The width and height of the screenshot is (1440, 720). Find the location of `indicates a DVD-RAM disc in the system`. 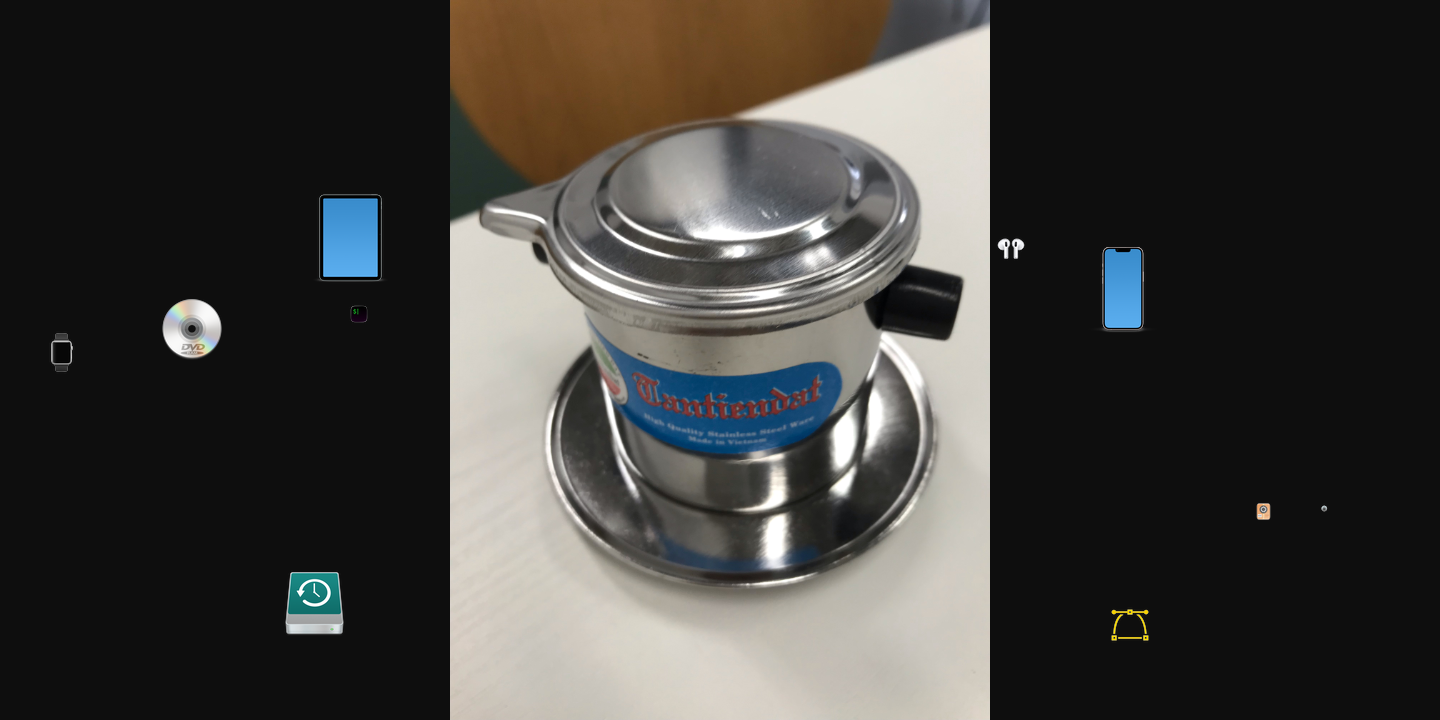

indicates a DVD-RAM disc in the system is located at coordinates (192, 330).